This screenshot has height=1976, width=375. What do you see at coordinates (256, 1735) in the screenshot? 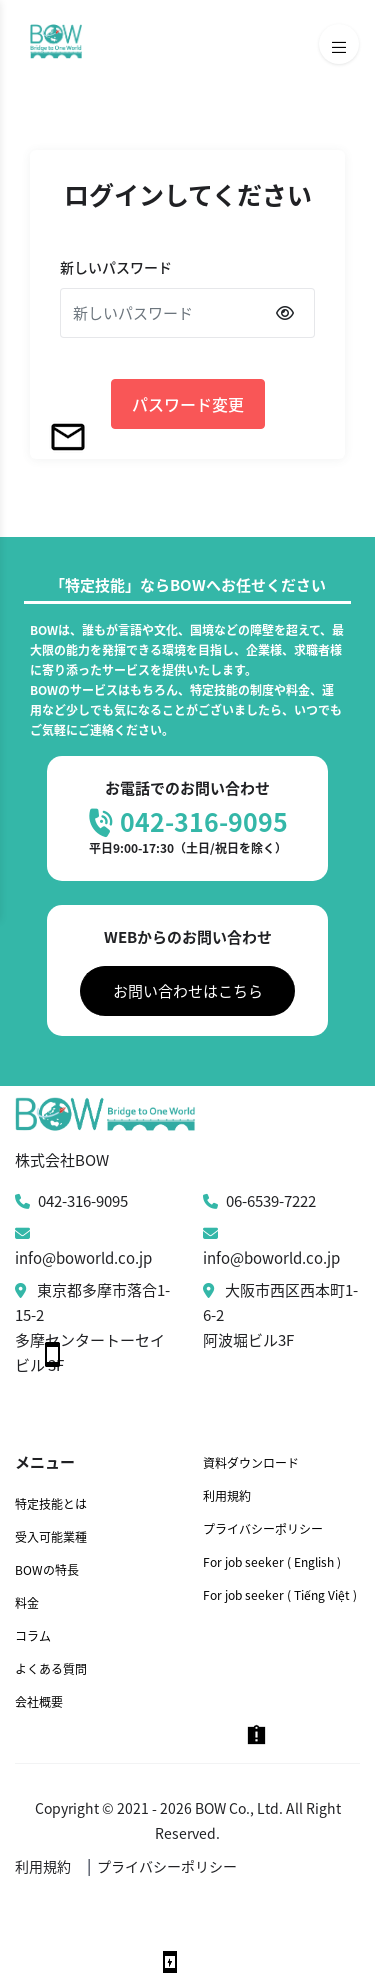
I see `indicates an overdue or late assignment` at bounding box center [256, 1735].